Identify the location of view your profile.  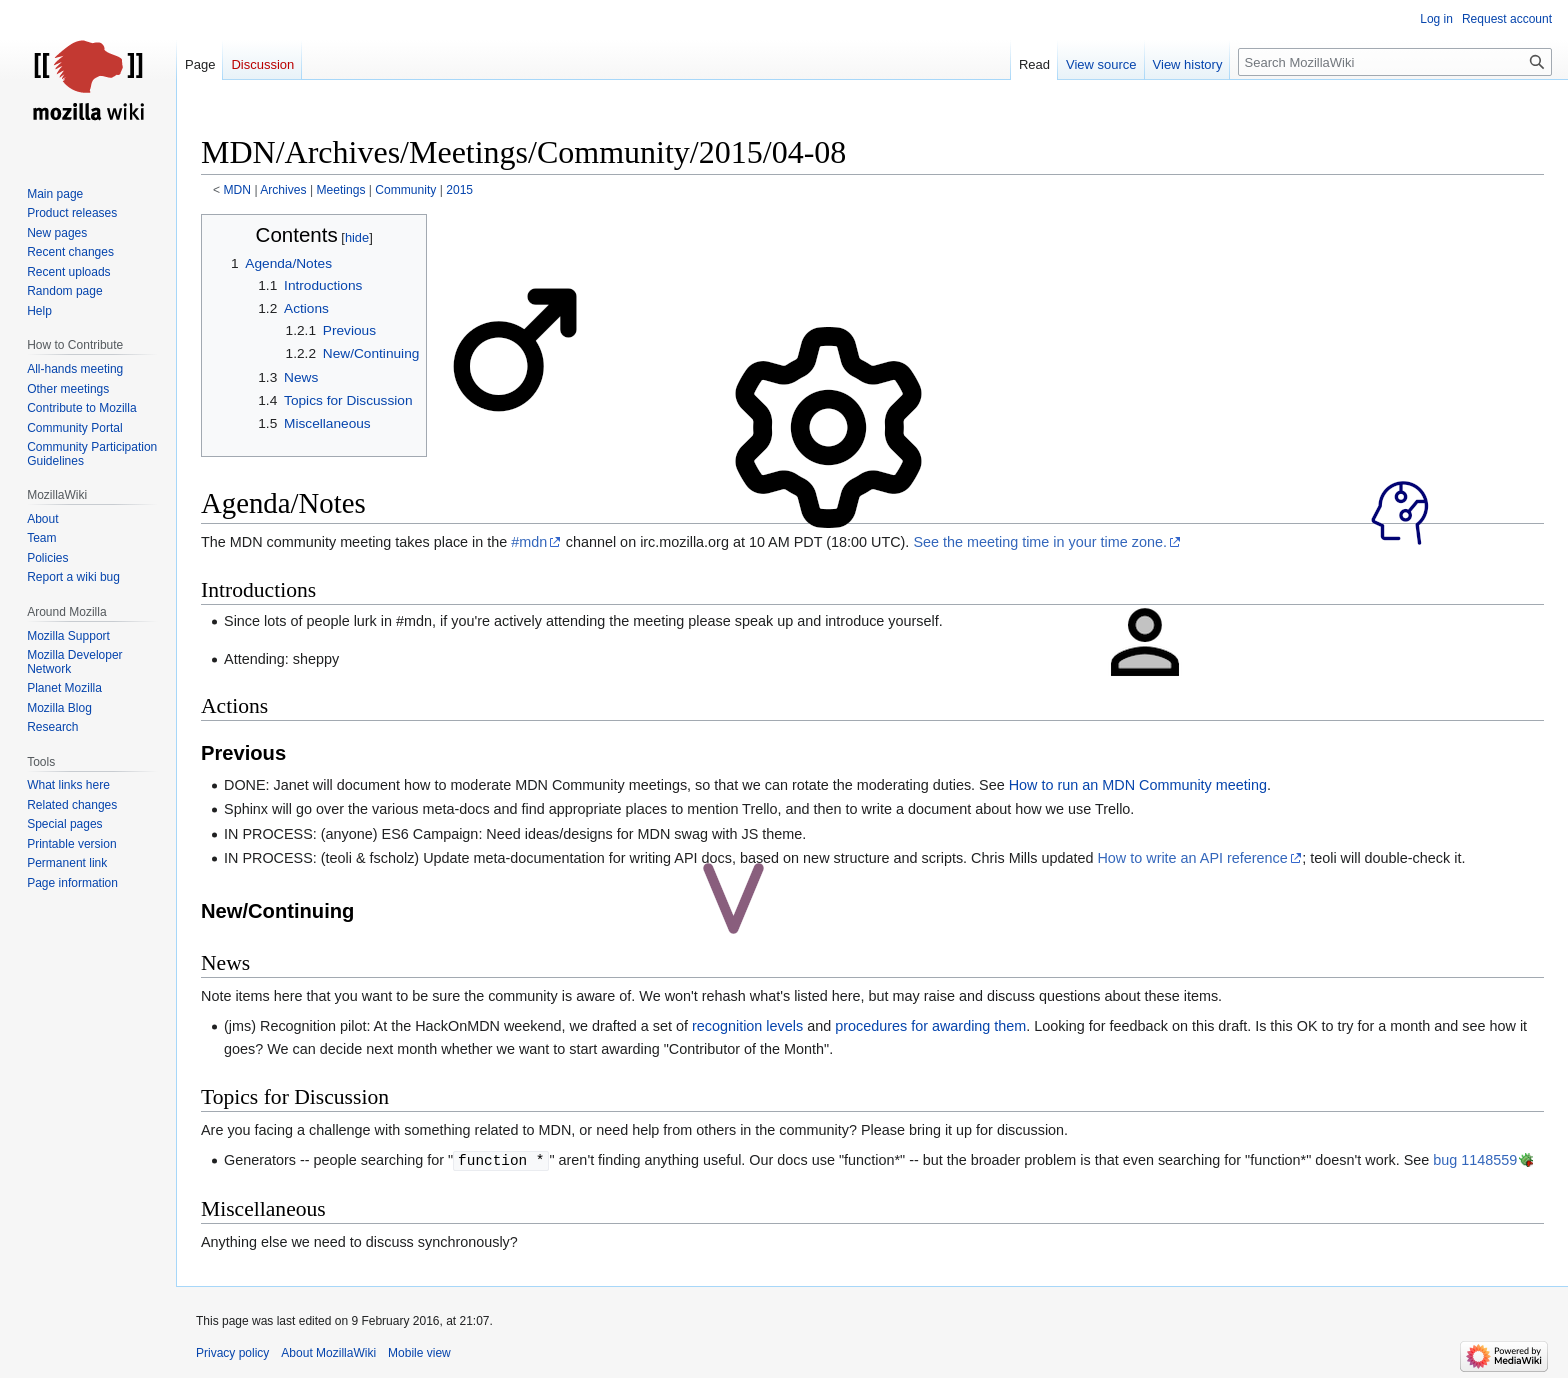
(1145, 642).